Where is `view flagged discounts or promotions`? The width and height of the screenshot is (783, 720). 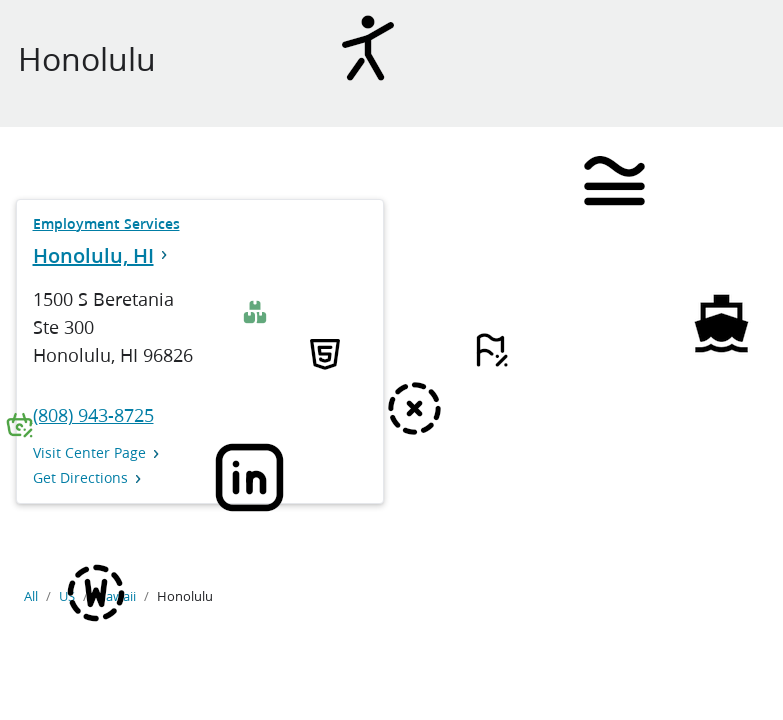
view flagged discounts or promotions is located at coordinates (490, 349).